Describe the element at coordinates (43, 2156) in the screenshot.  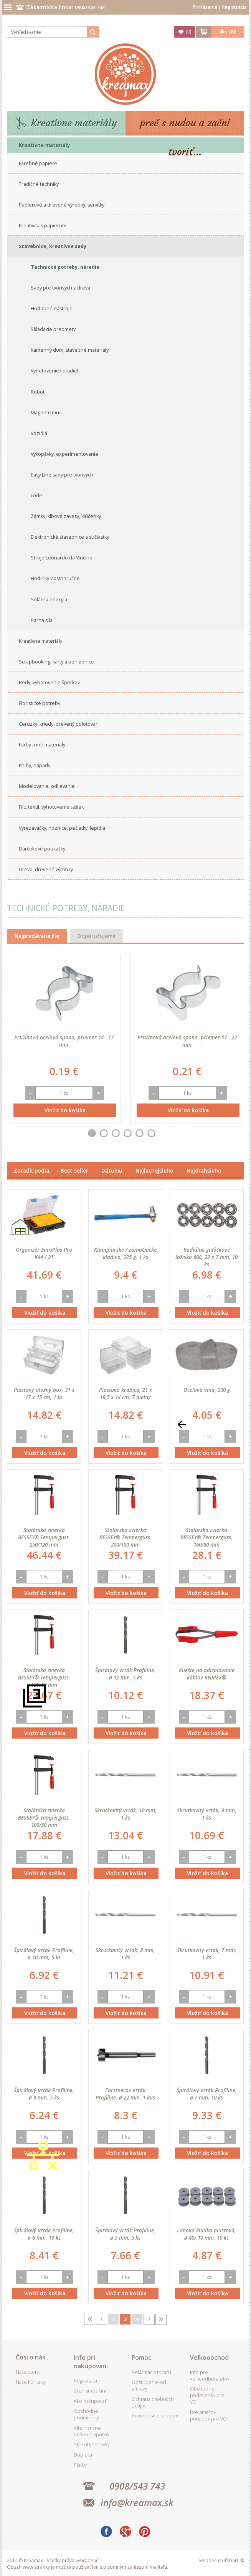
I see `network connection error or failure` at that location.